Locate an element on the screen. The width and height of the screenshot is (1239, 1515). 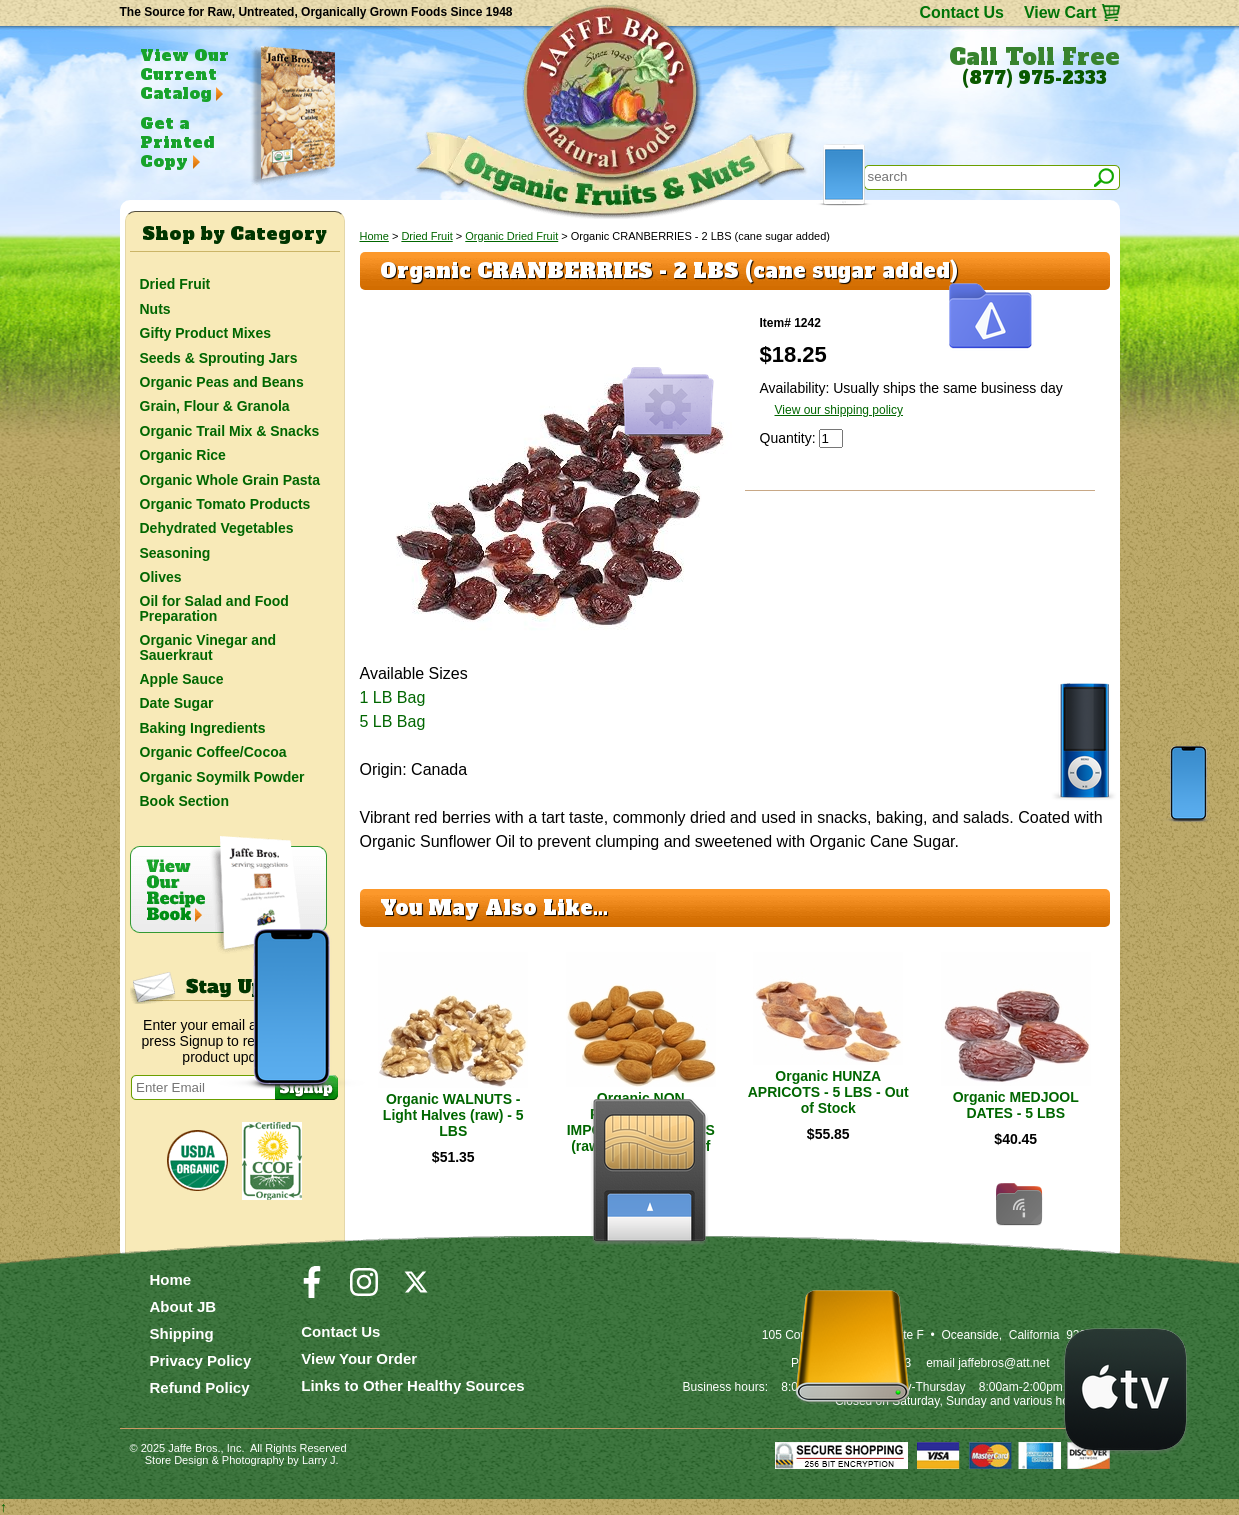
external storage drive connected is located at coordinates (852, 1345).